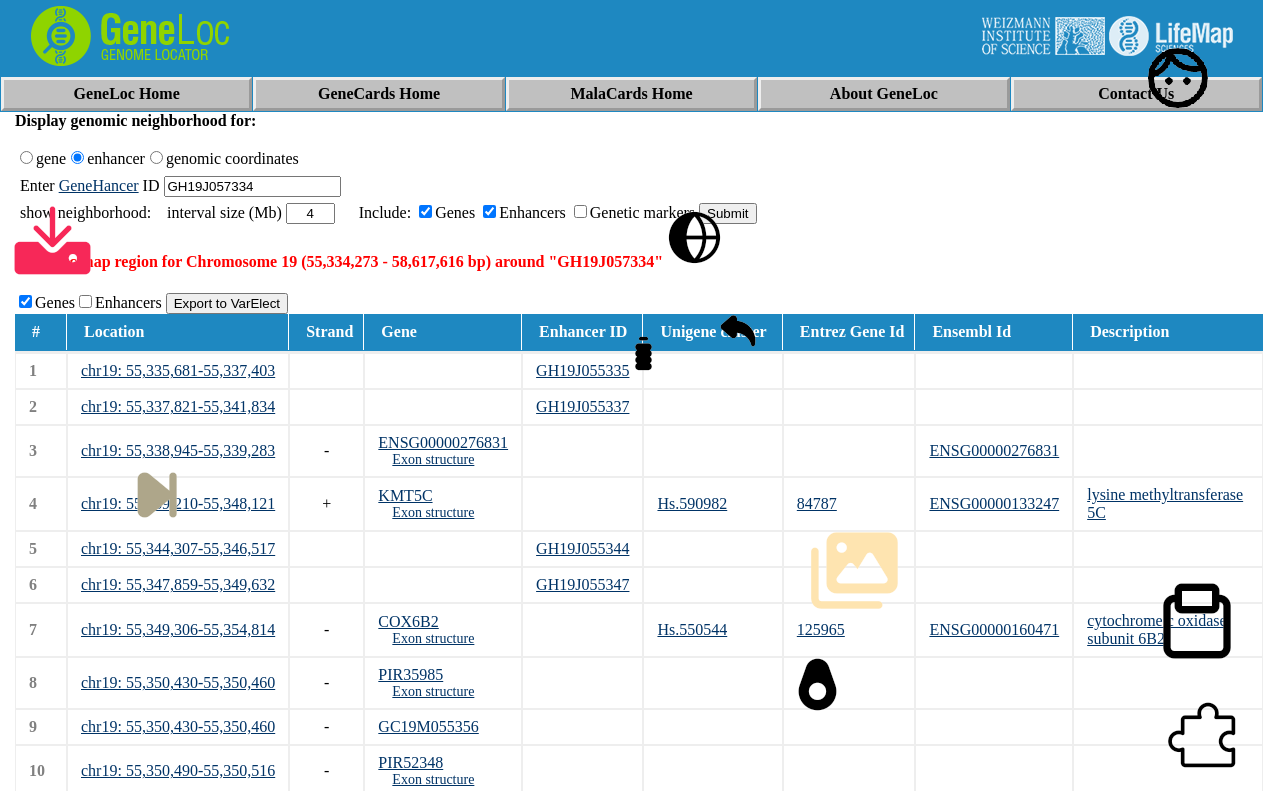 The width and height of the screenshot is (1263, 812). Describe the element at coordinates (817, 684) in the screenshot. I see `indicates vegetarian or vegan food options` at that location.